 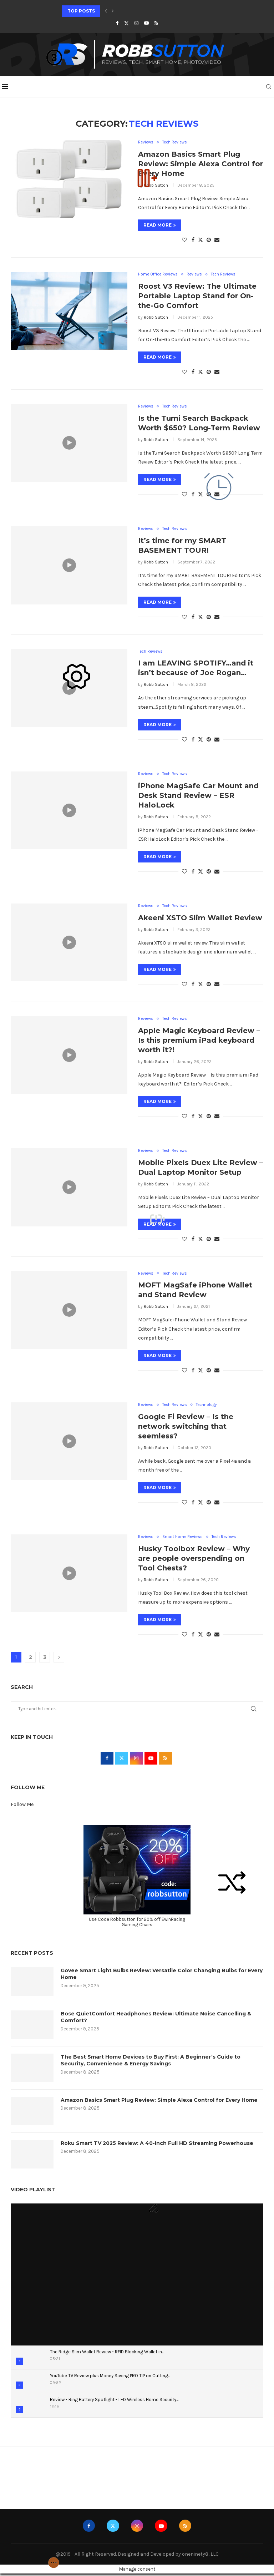 What do you see at coordinates (157, 1219) in the screenshot?
I see `indicates low battery warning` at bounding box center [157, 1219].